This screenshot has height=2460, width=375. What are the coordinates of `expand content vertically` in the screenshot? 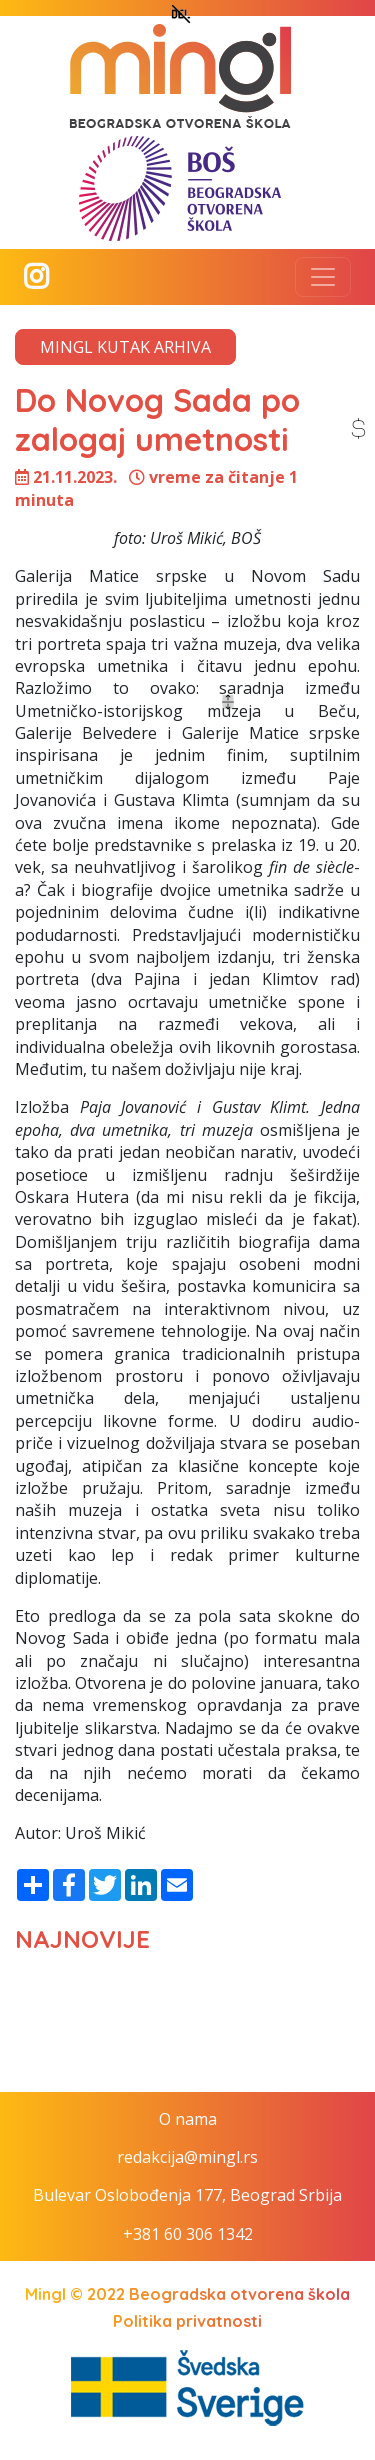 It's located at (228, 702).